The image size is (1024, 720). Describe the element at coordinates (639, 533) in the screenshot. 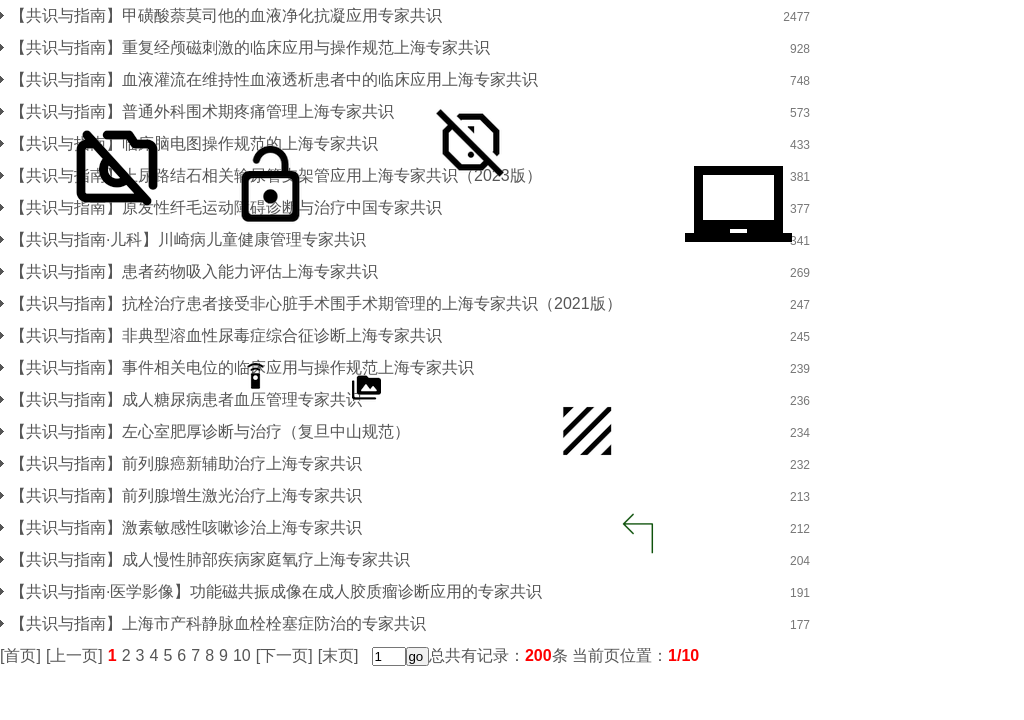

I see `undo or go back to previous action` at that location.